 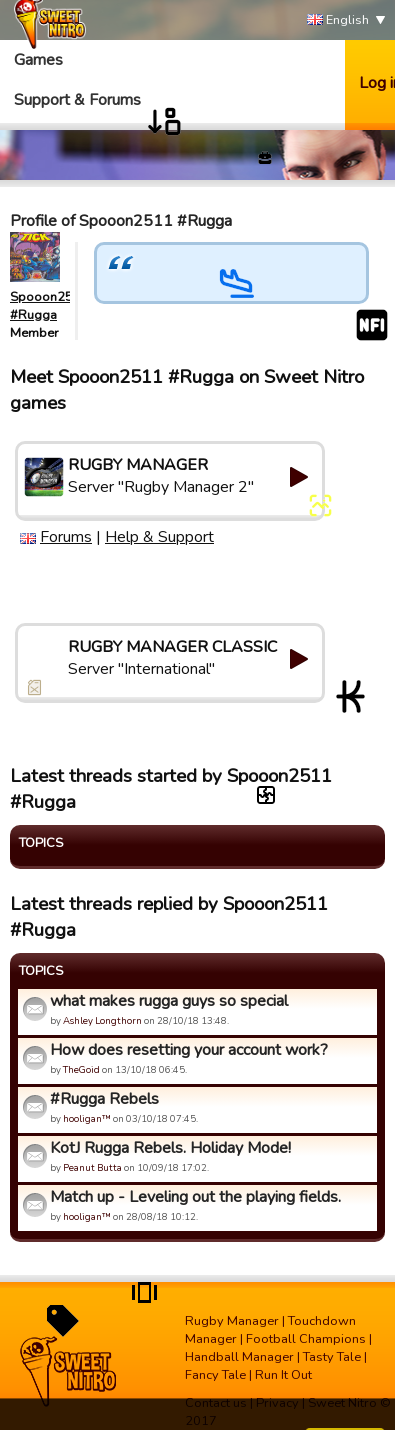 What do you see at coordinates (163, 121) in the screenshot?
I see `sort items from smallest to largest` at bounding box center [163, 121].